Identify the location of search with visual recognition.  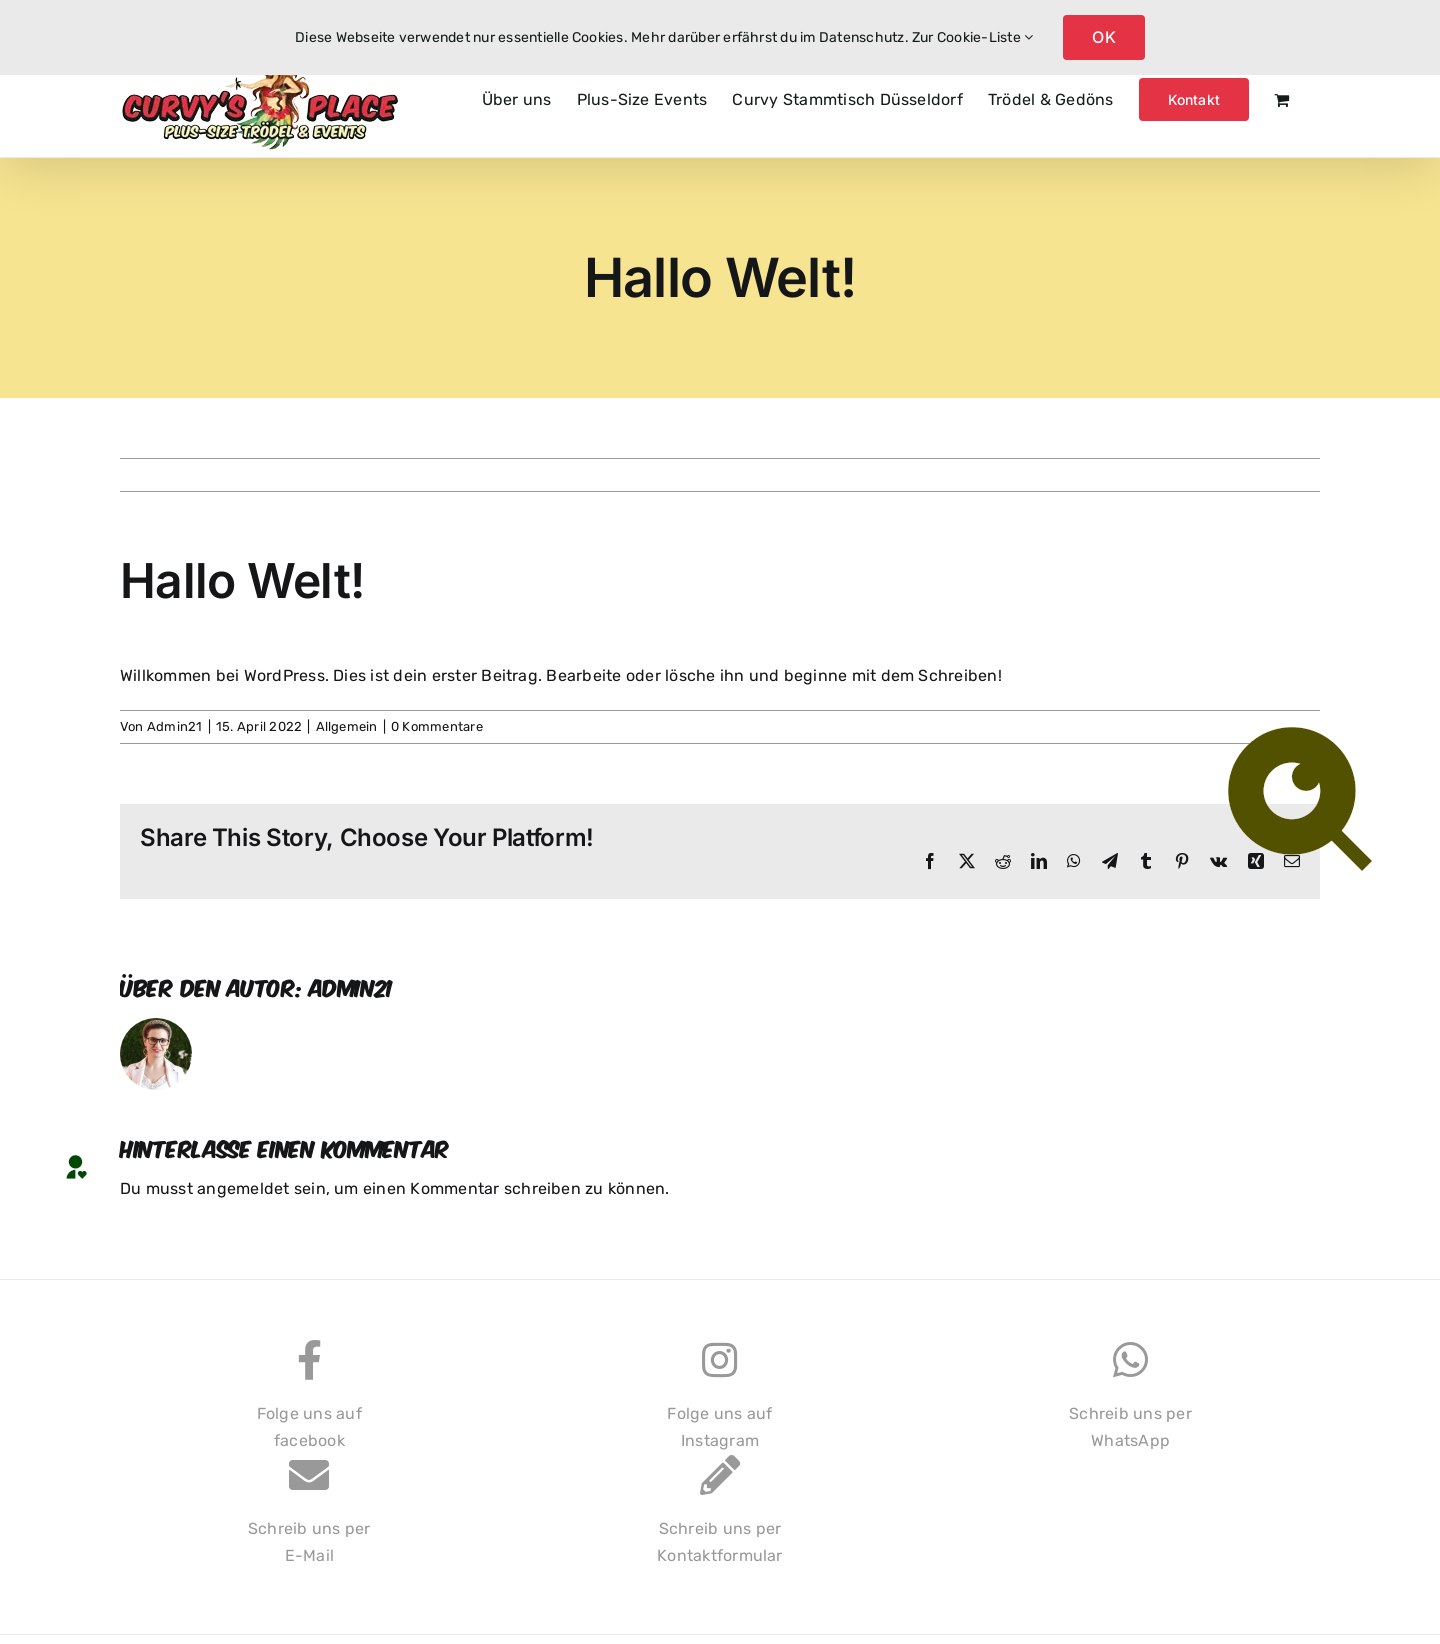
(1299, 798).